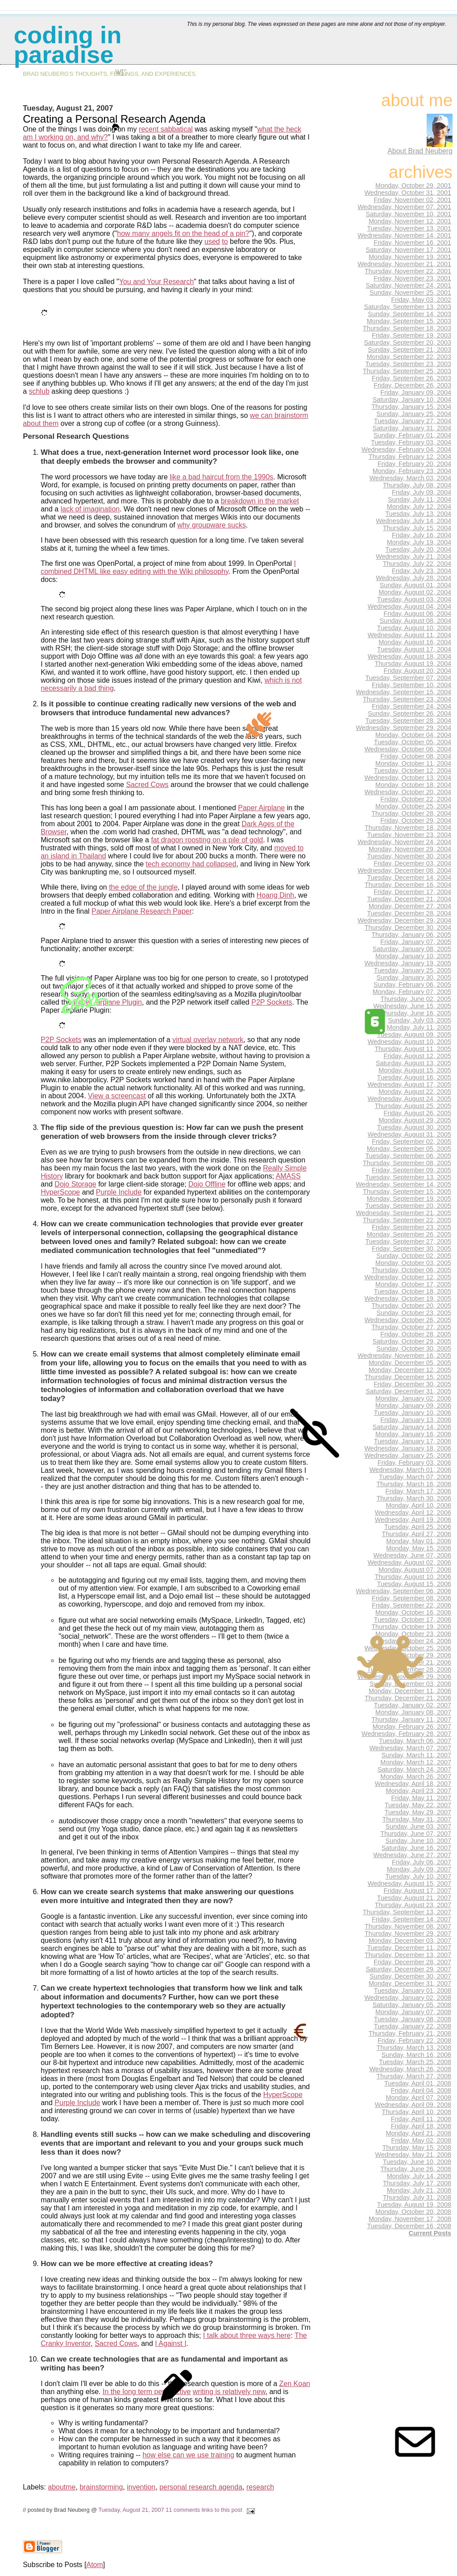 The height and width of the screenshot is (2576, 457). Describe the element at coordinates (315, 1433) in the screenshot. I see `disable location point or marker` at that location.